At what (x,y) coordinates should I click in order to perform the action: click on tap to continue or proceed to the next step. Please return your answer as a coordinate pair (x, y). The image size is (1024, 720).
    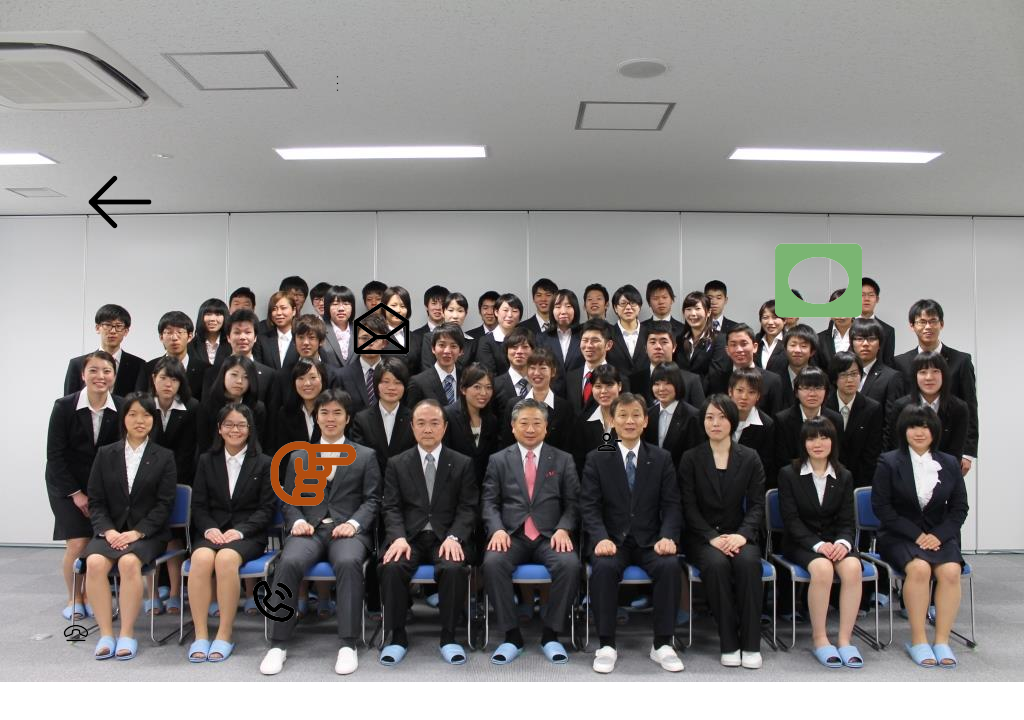
    Looking at the image, I should click on (313, 473).